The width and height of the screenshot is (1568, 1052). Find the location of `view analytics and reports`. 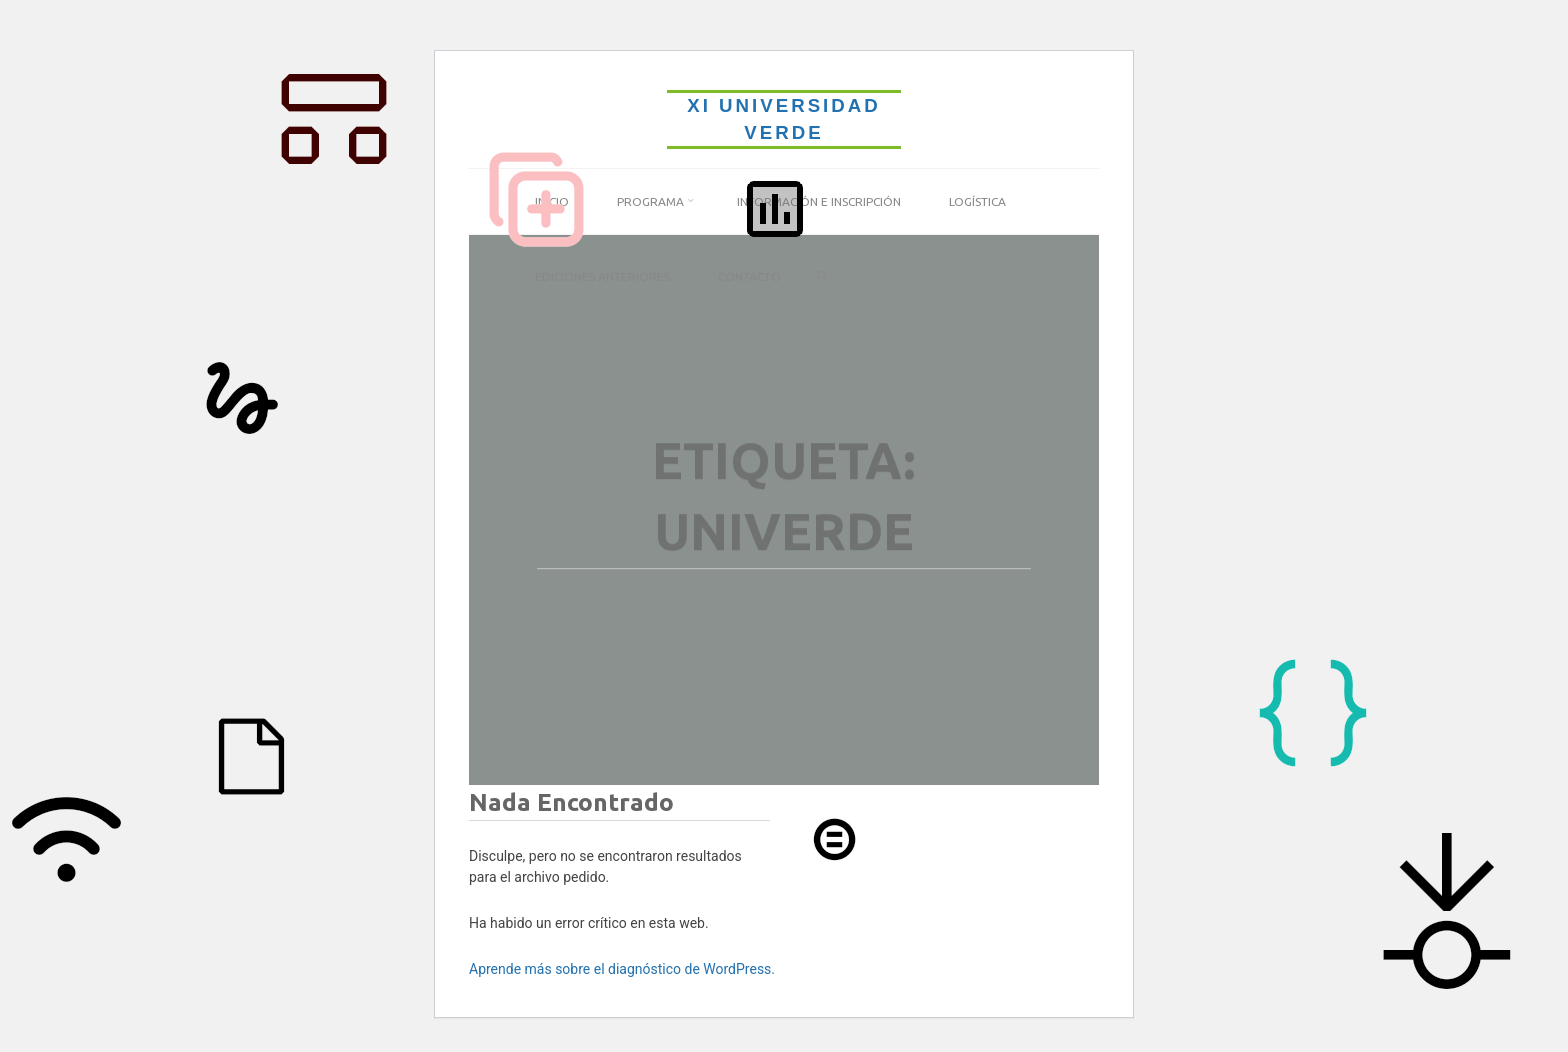

view analytics and reports is located at coordinates (775, 209).